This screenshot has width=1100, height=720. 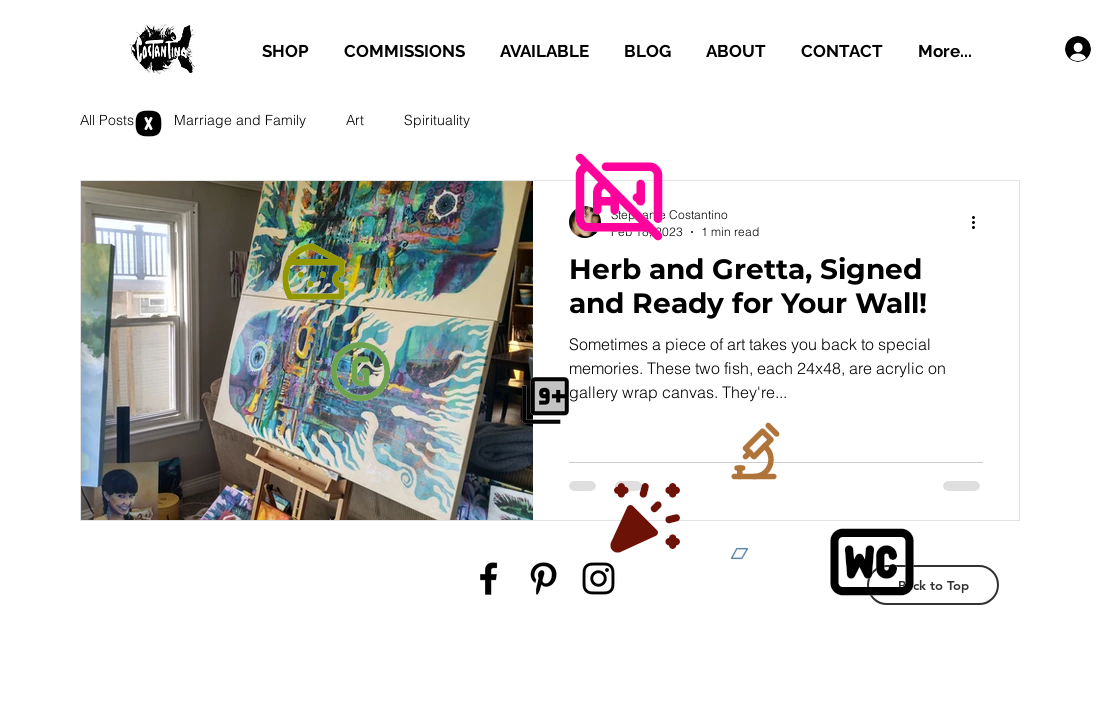 What do you see at coordinates (360, 371) in the screenshot?
I see `google account or google-related feature` at bounding box center [360, 371].